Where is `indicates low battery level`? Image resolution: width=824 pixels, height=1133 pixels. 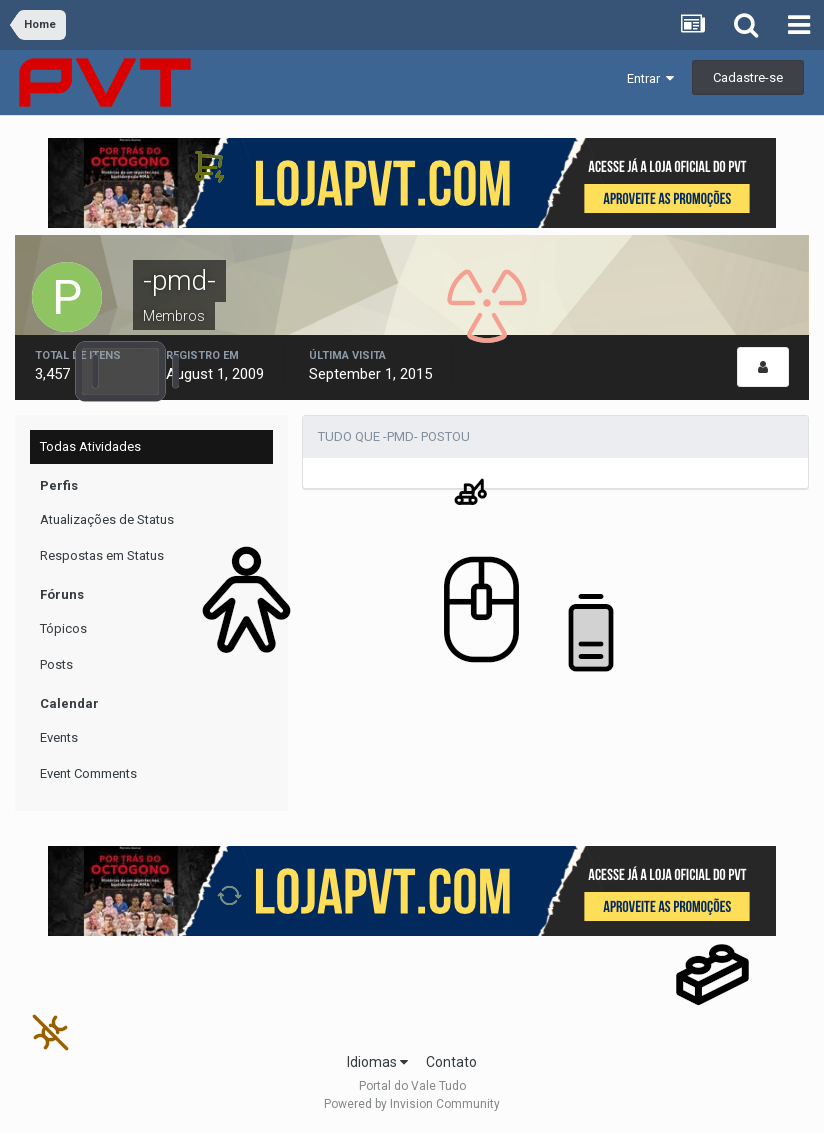
indicates low battery level is located at coordinates (125, 371).